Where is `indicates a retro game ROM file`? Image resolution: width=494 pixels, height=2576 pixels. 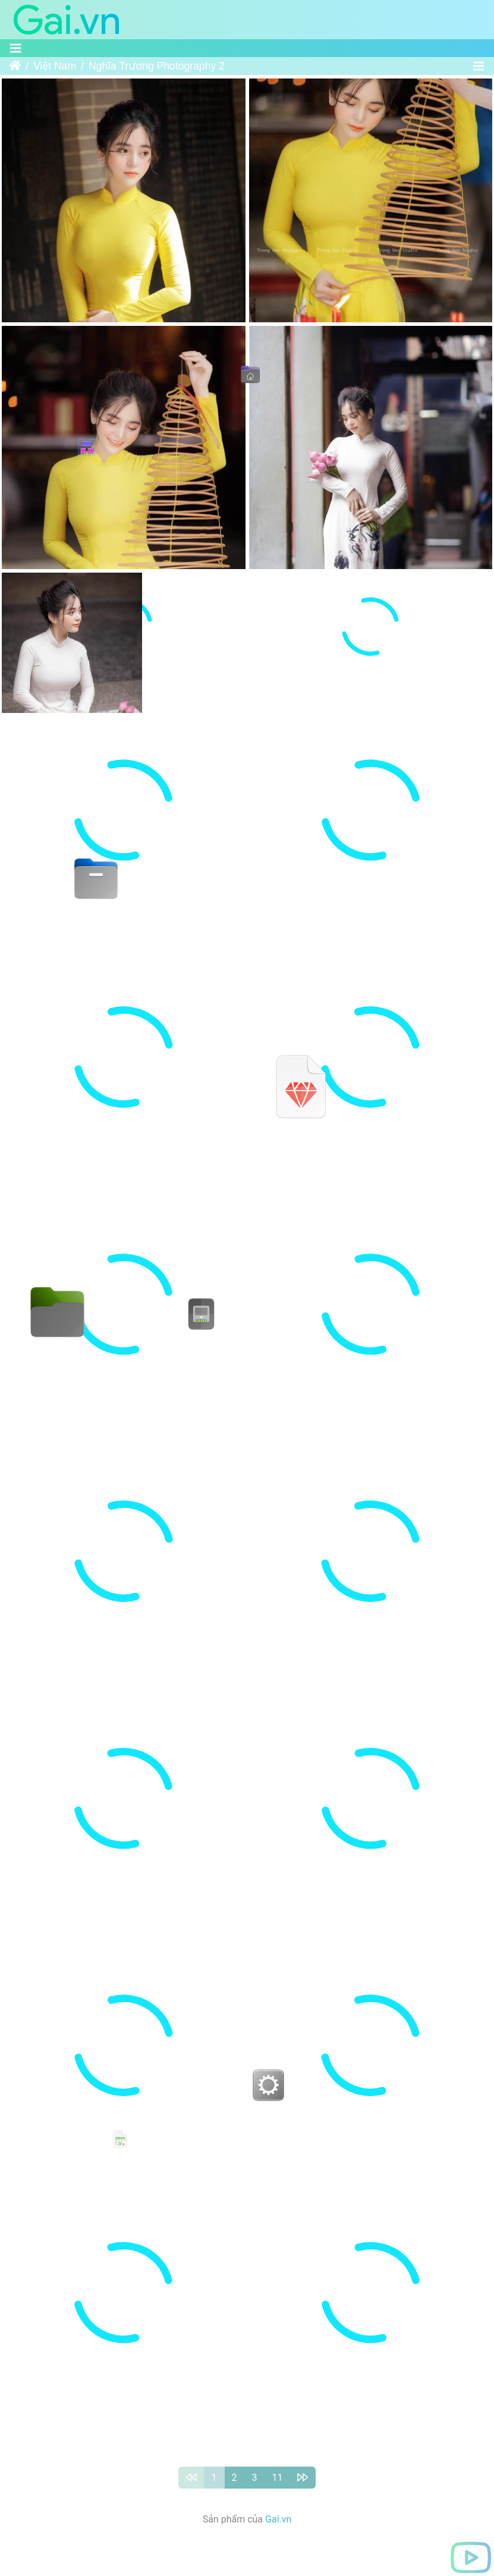 indicates a retro game ROM file is located at coordinates (201, 1314).